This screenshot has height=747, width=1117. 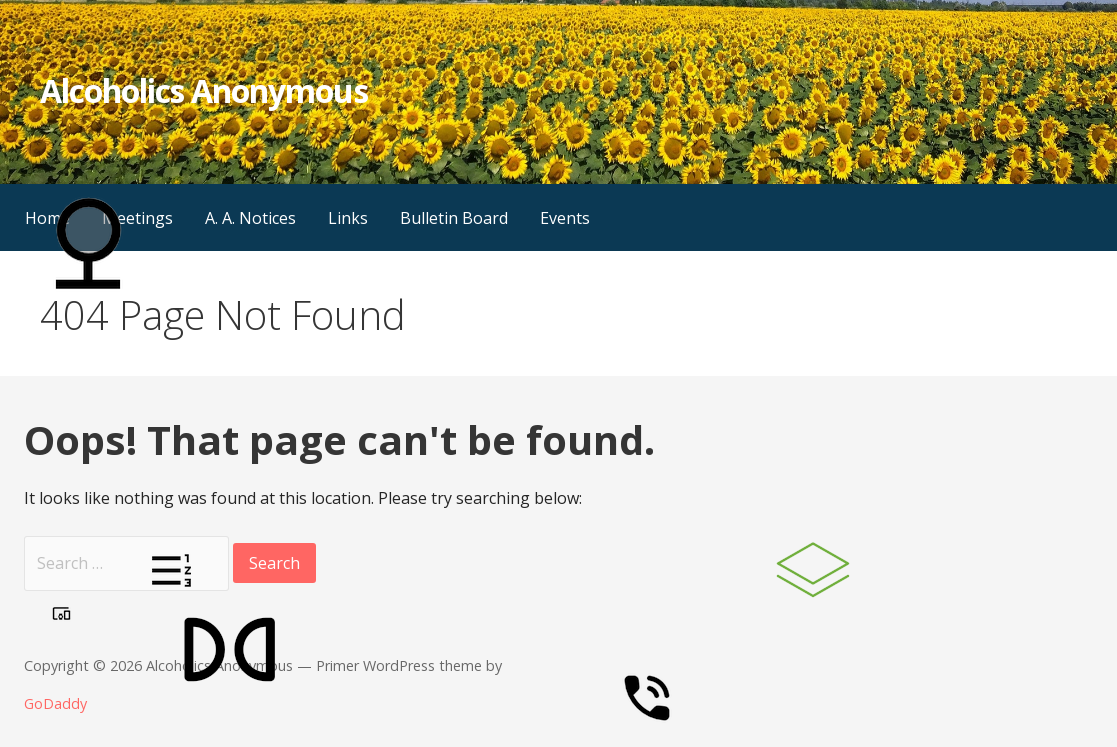 I want to click on switch to right-to-left numbered list format, so click(x=172, y=570).